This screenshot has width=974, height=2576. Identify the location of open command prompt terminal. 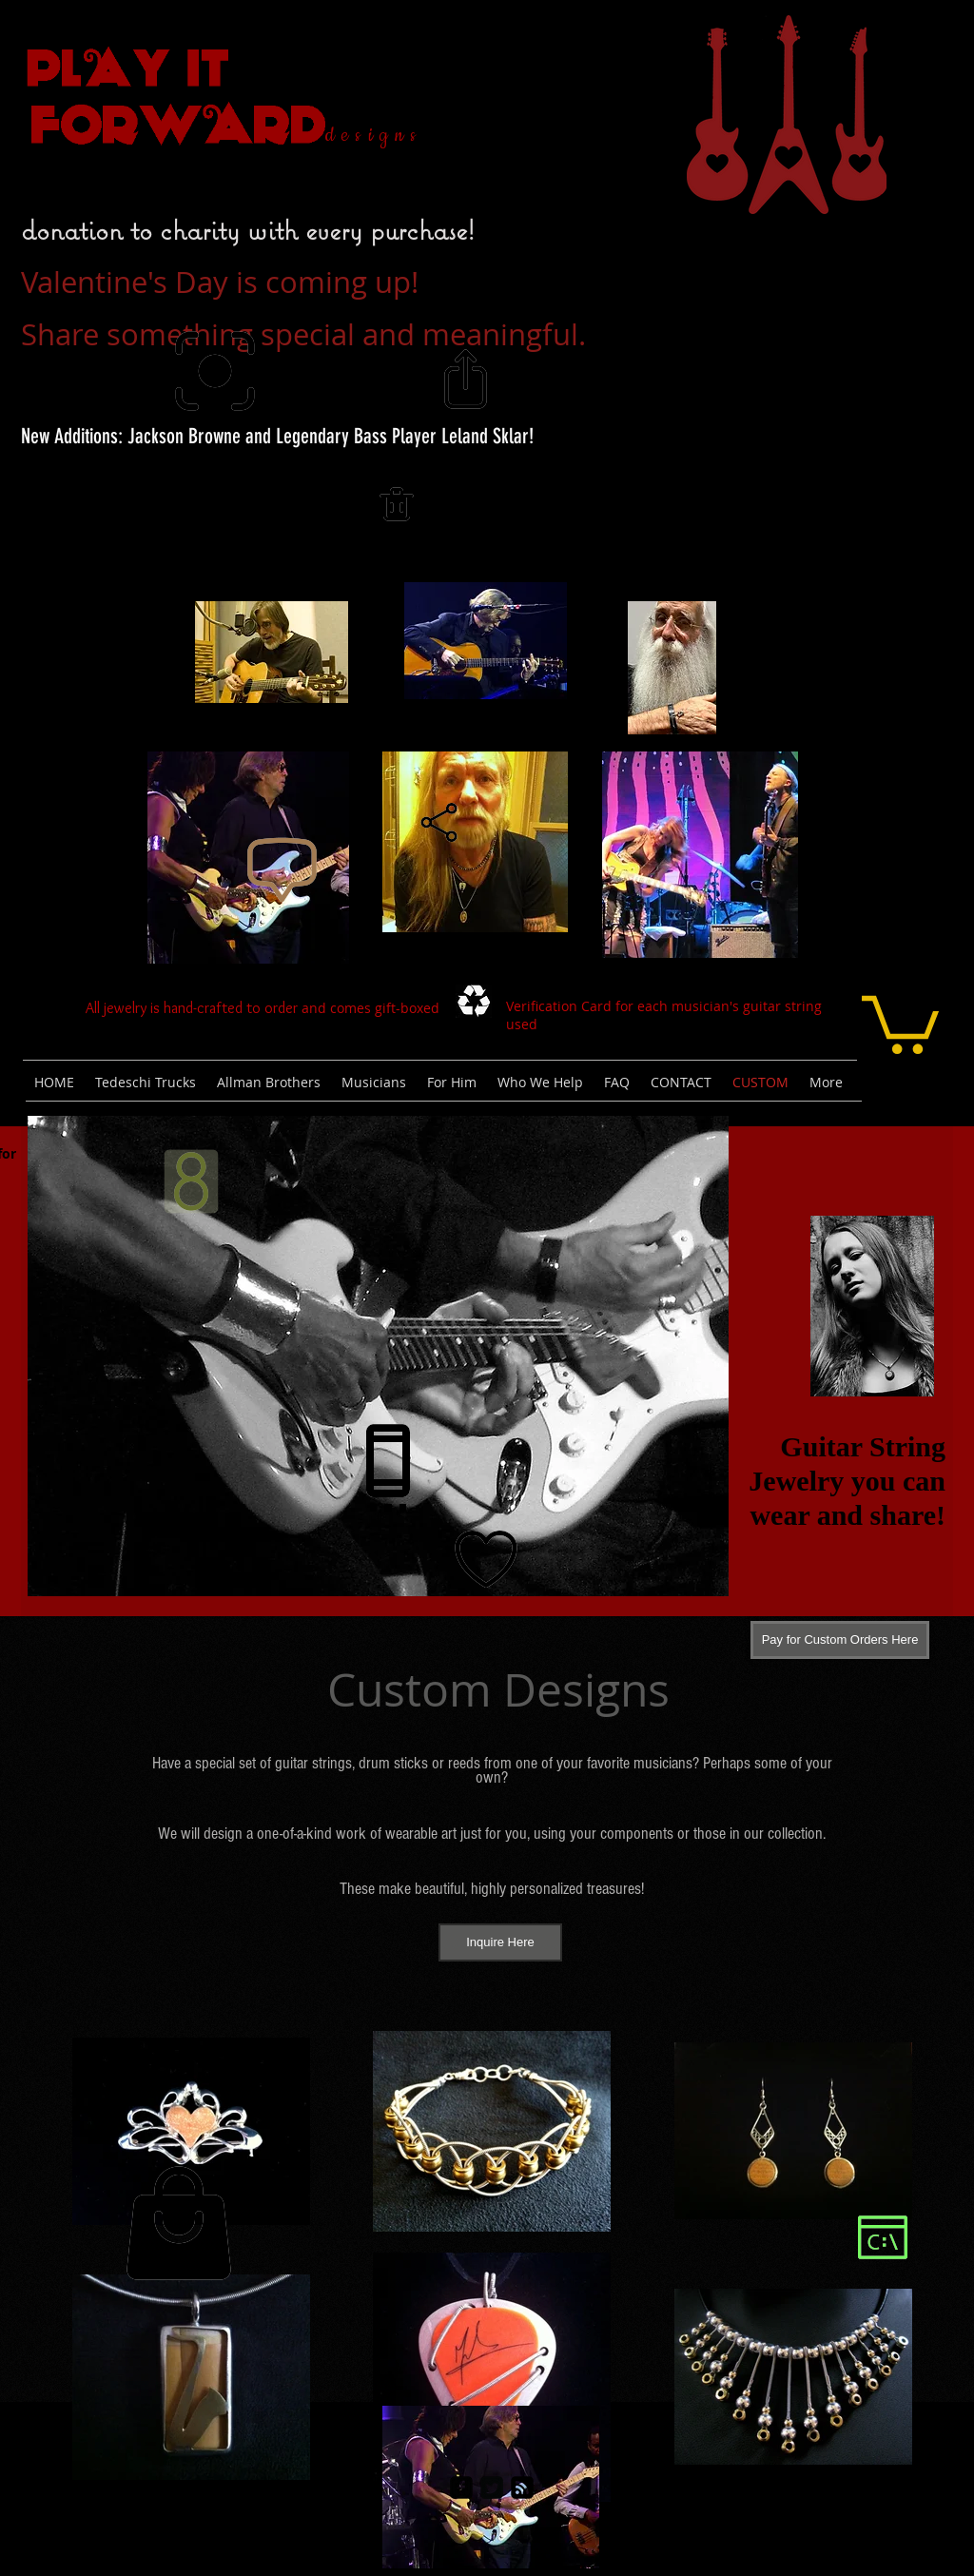
(883, 2237).